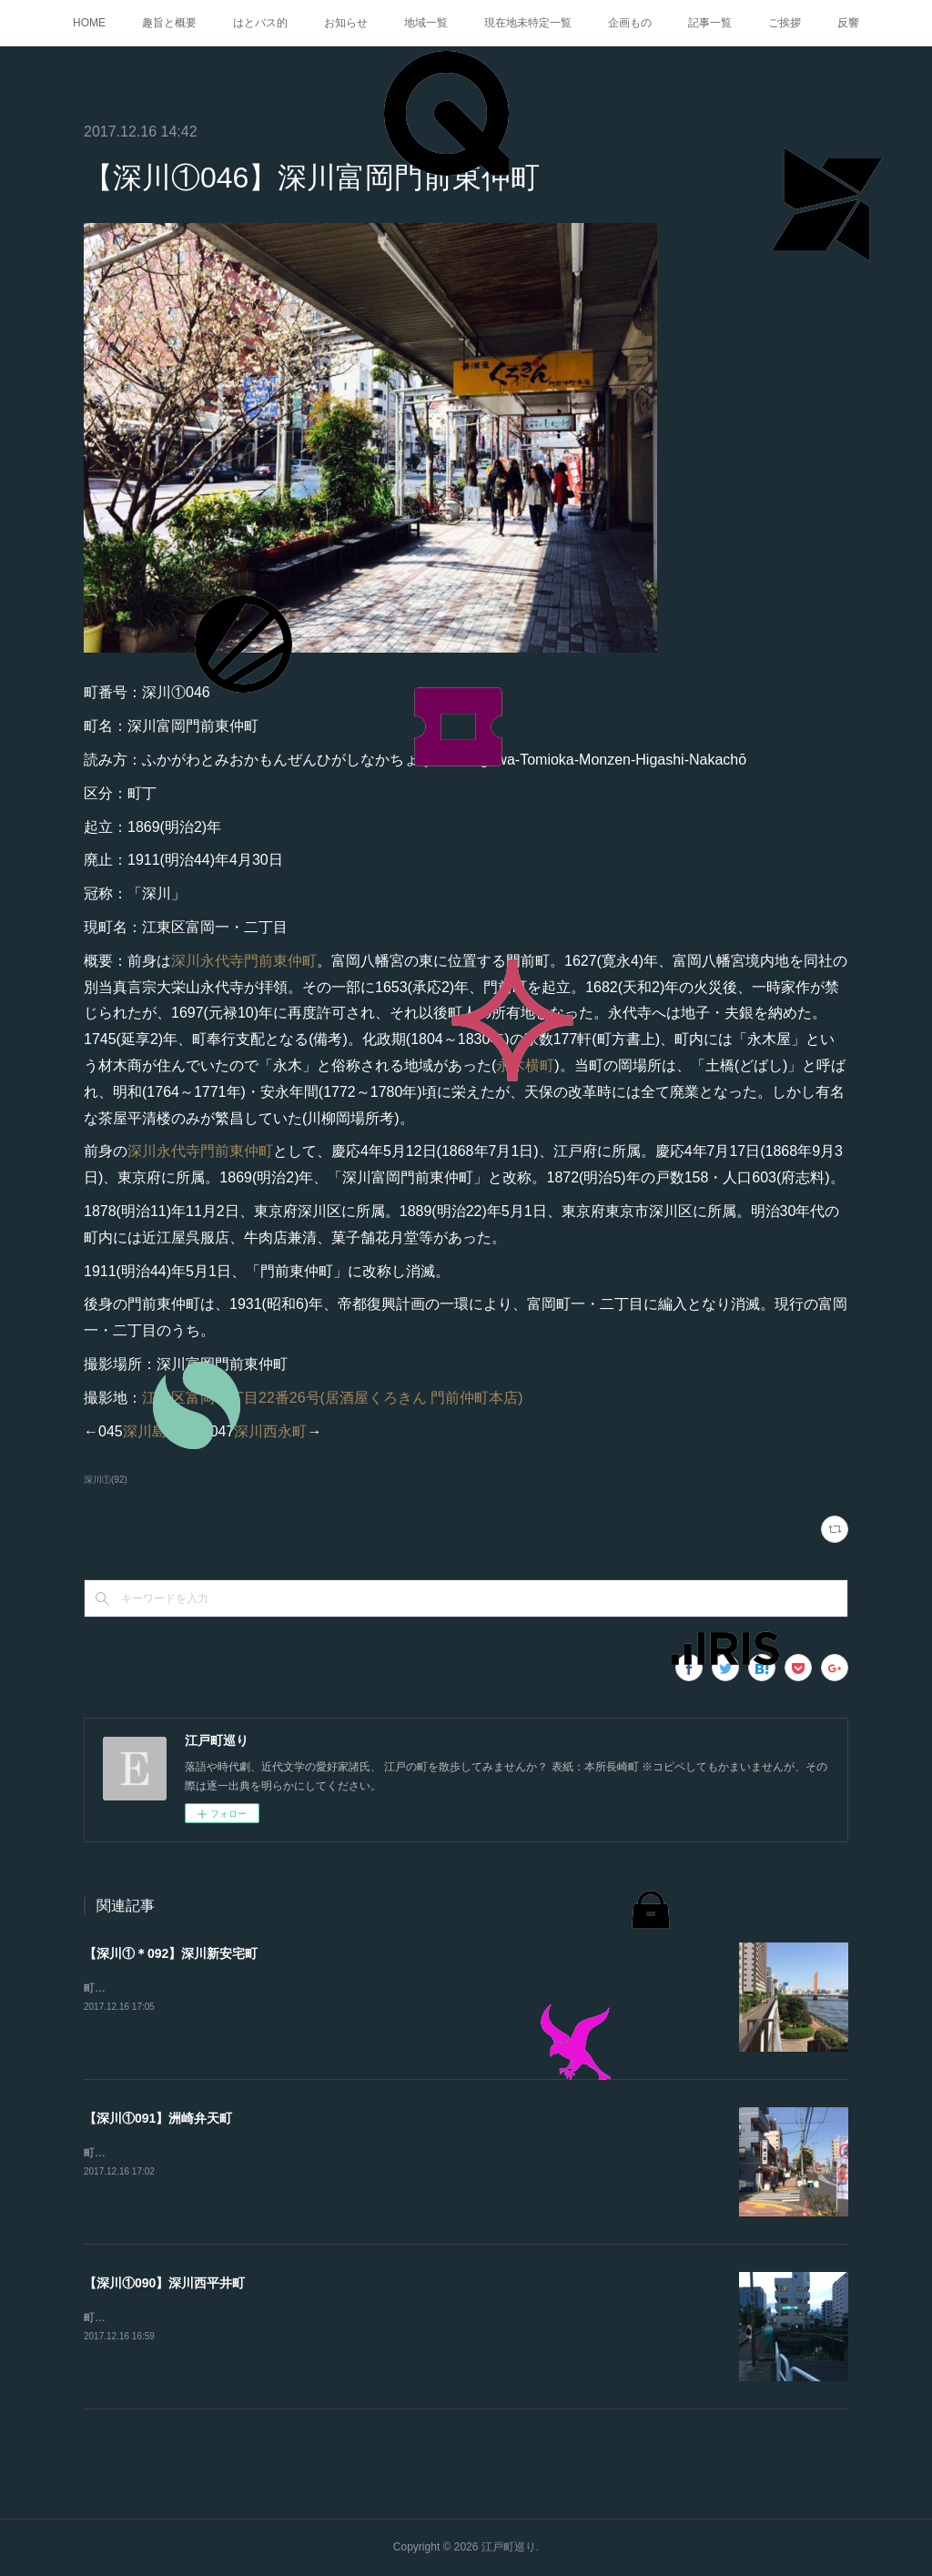 The width and height of the screenshot is (932, 2576). What do you see at coordinates (826, 204) in the screenshot?
I see `link to MODX content management system` at bounding box center [826, 204].